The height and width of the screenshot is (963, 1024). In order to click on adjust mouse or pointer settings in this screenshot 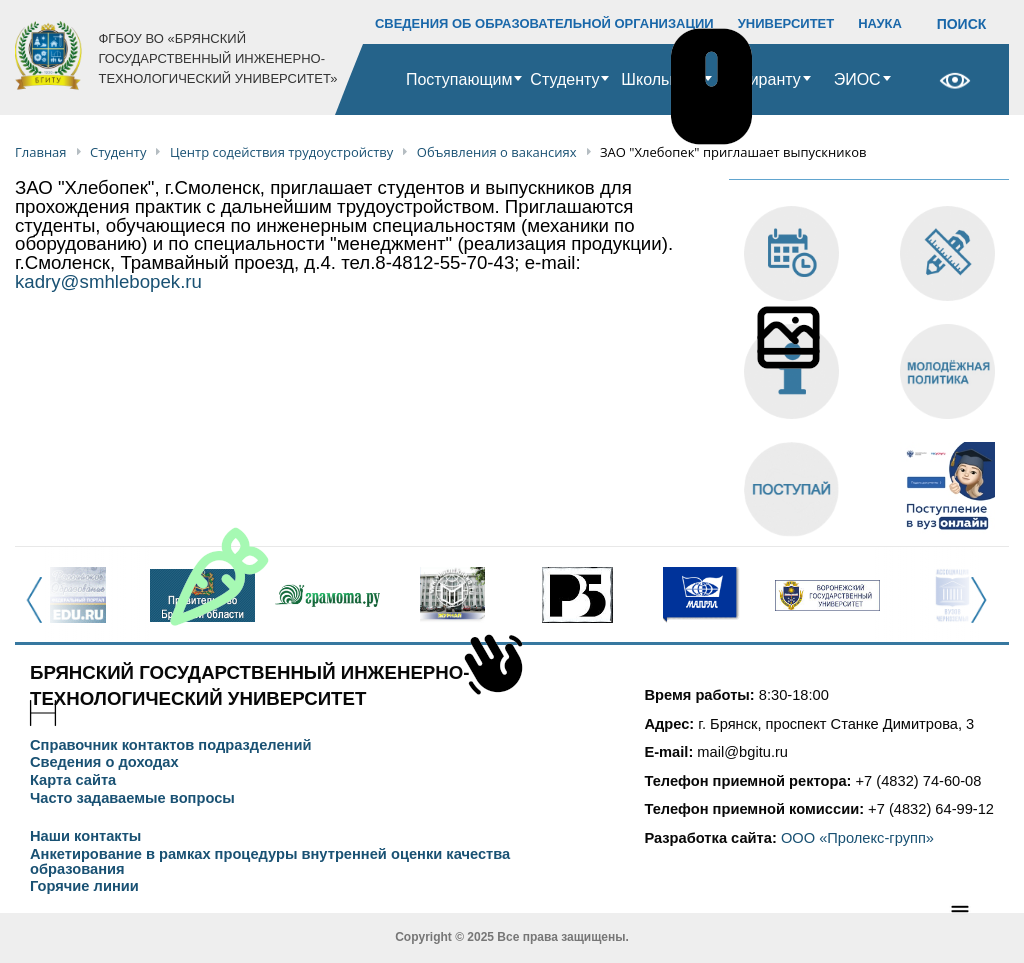, I will do `click(711, 86)`.